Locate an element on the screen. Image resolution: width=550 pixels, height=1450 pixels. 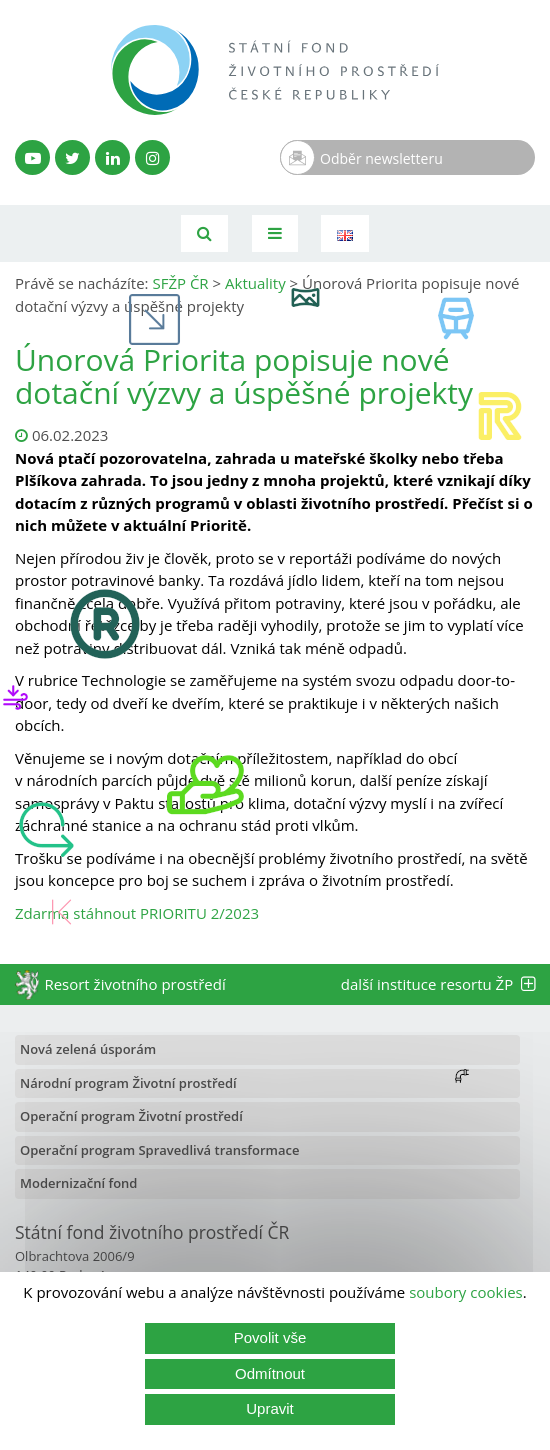
view iteration or sprint cycles is located at coordinates (45, 828).